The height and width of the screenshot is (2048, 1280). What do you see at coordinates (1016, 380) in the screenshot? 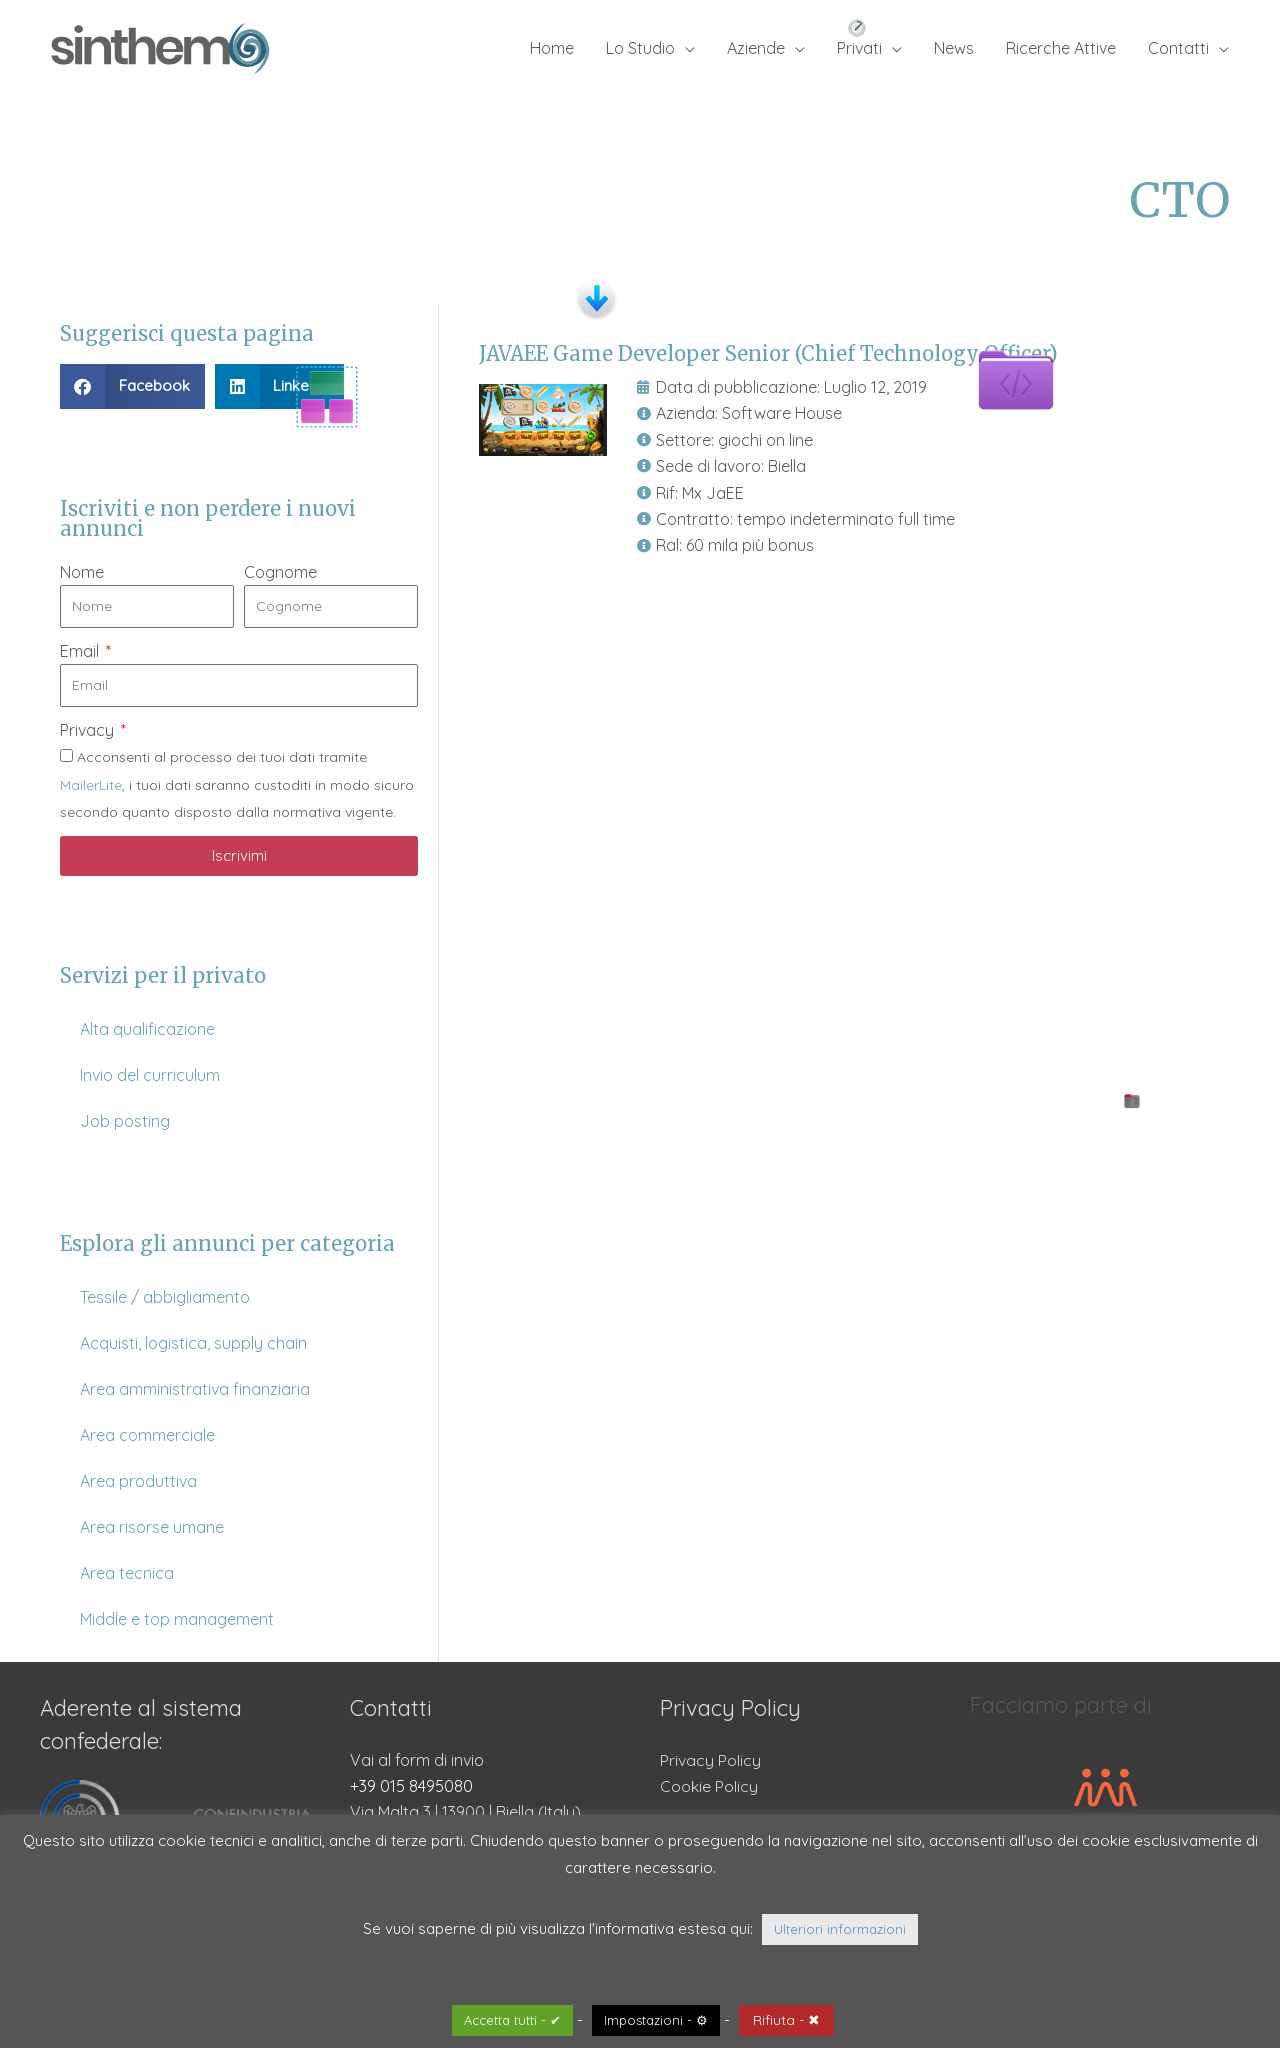
I see `open your code projects folder` at bounding box center [1016, 380].